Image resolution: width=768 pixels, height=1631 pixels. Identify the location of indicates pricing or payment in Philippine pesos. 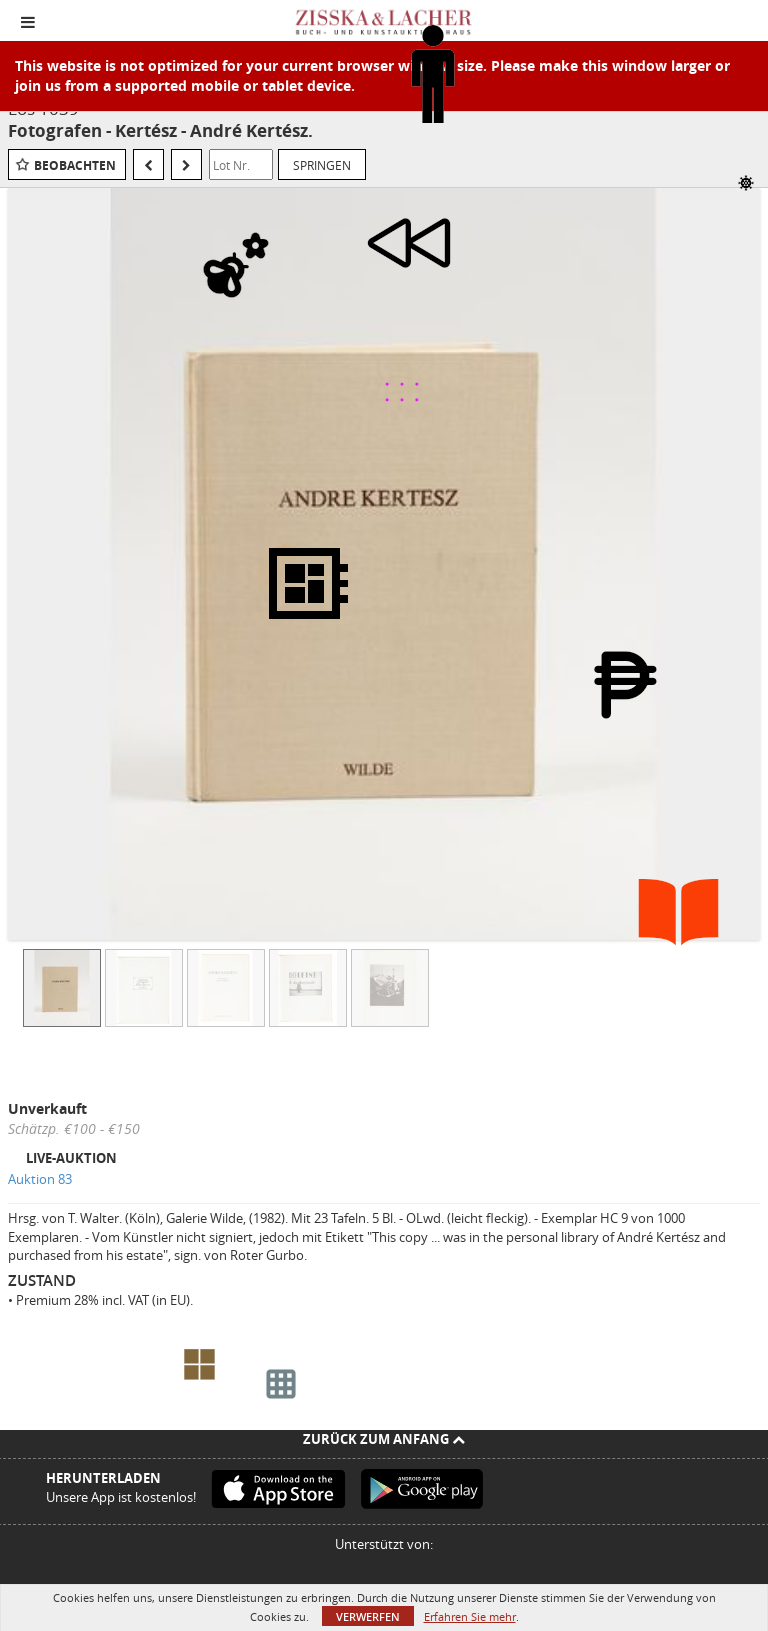
(623, 685).